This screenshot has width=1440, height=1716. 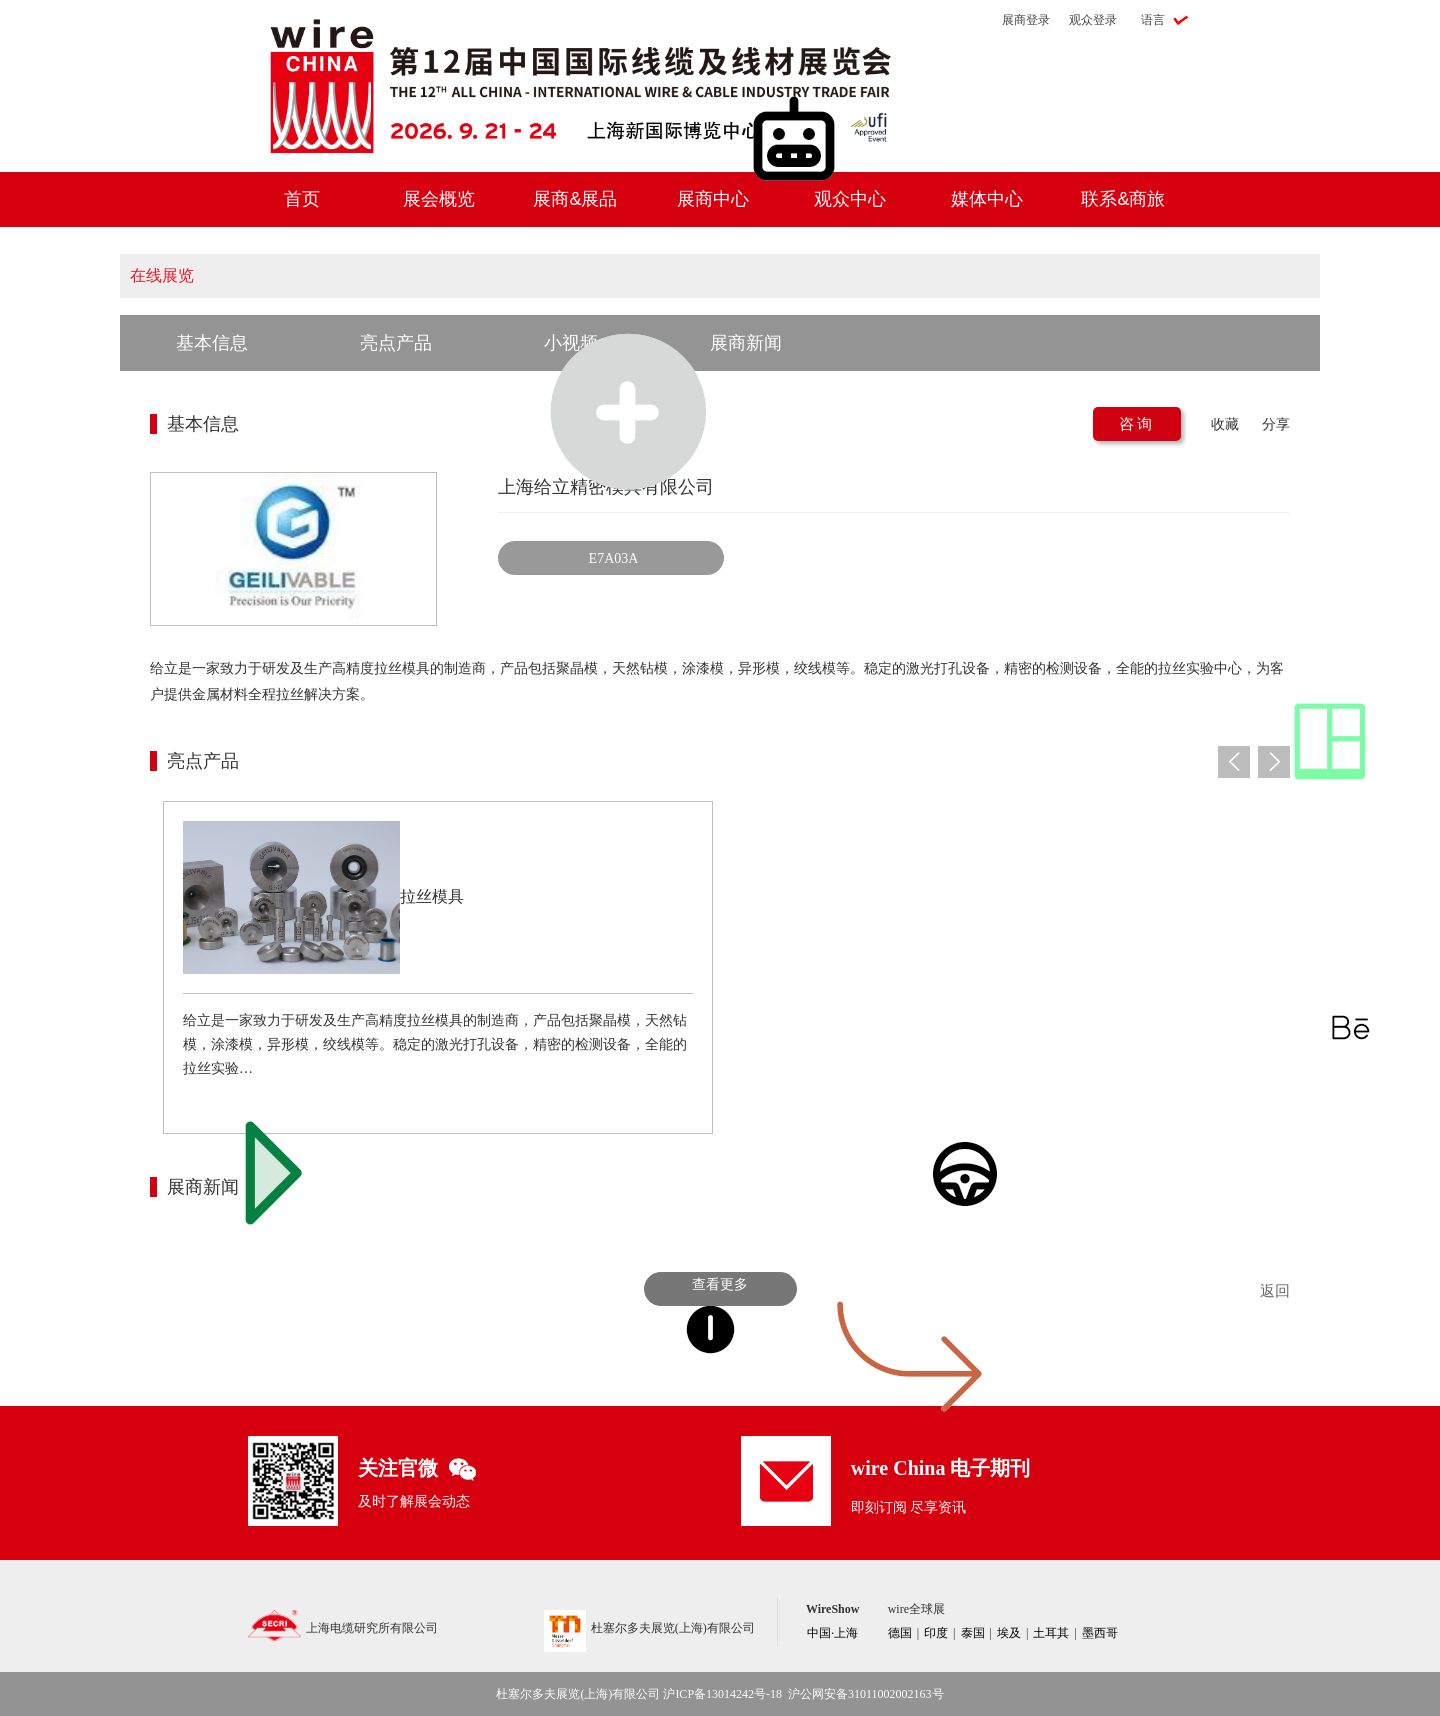 What do you see at coordinates (269, 1173) in the screenshot?
I see `navigate to the next item or screen` at bounding box center [269, 1173].